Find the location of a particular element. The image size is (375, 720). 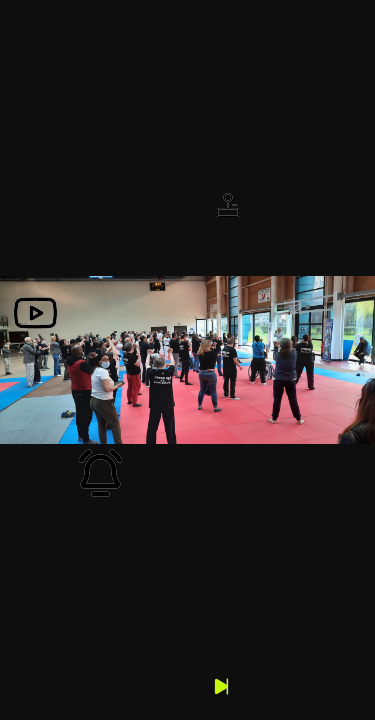

open YouTube app is located at coordinates (35, 313).